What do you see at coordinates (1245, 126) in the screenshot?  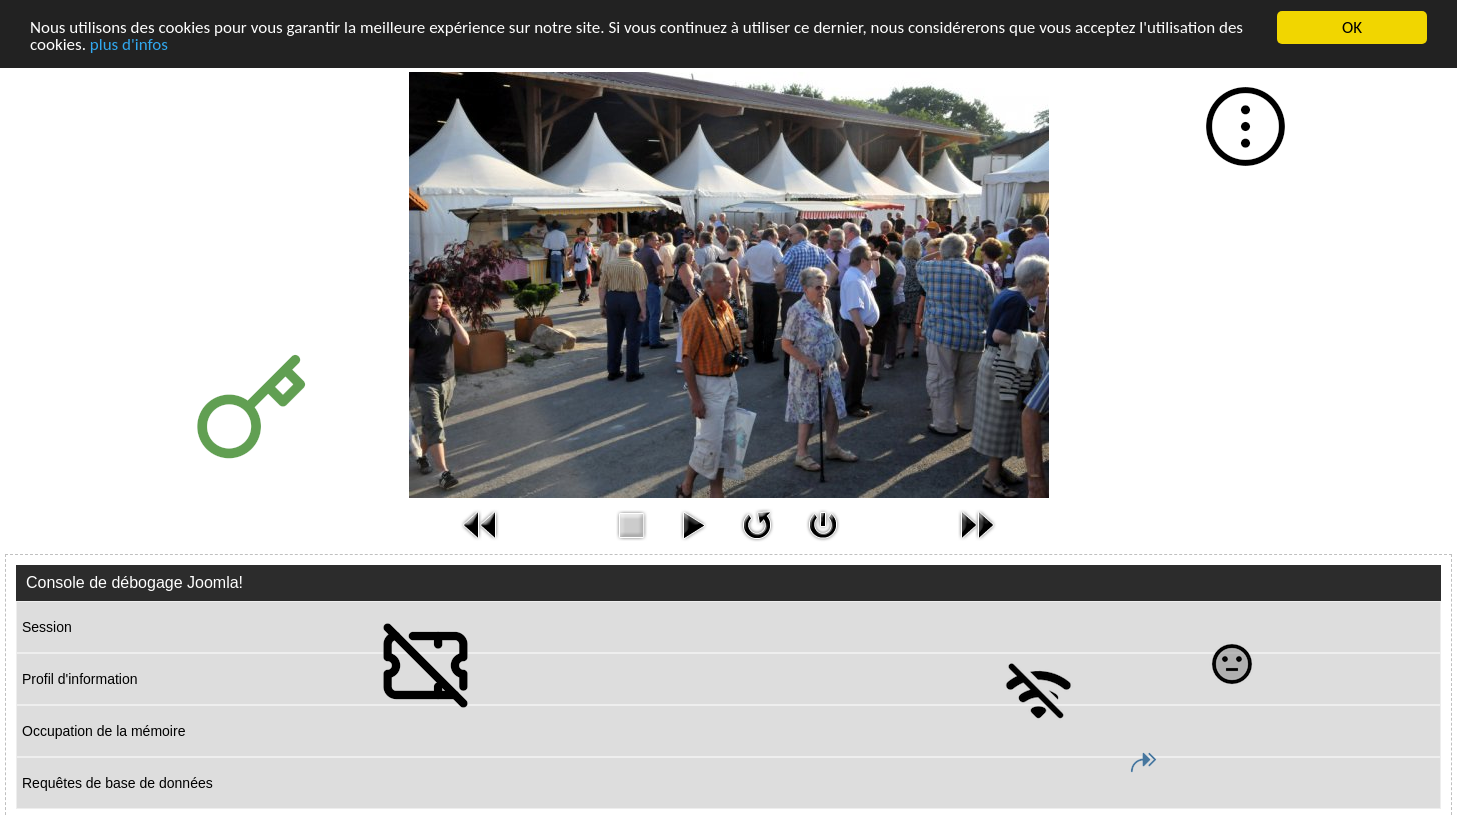 I see `open more options menu` at bounding box center [1245, 126].